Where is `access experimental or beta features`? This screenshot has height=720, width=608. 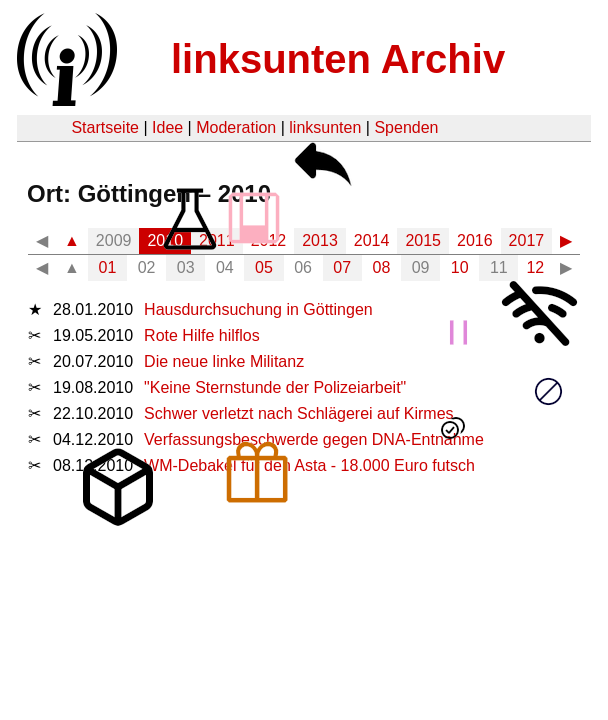
access experimental or beta features is located at coordinates (190, 219).